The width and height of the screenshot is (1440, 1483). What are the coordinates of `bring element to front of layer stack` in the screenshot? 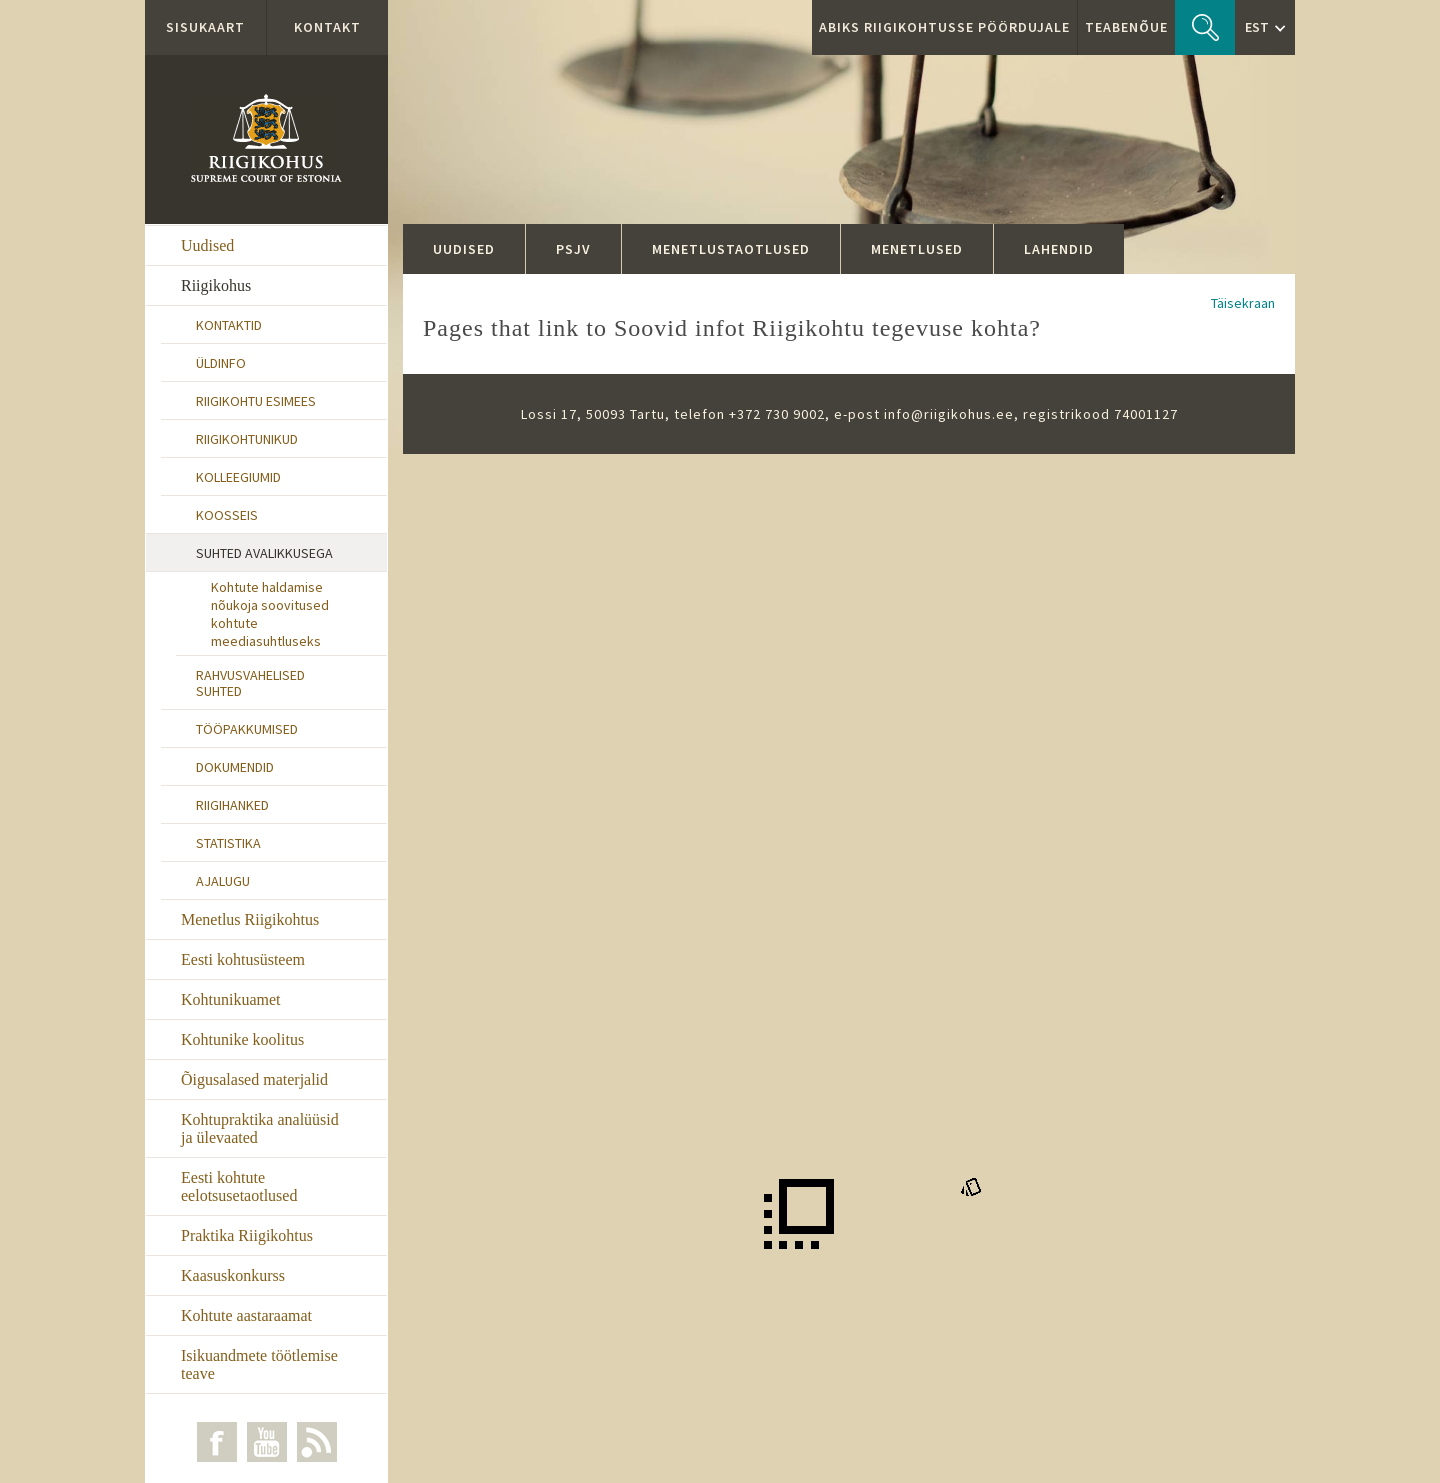 It's located at (799, 1214).